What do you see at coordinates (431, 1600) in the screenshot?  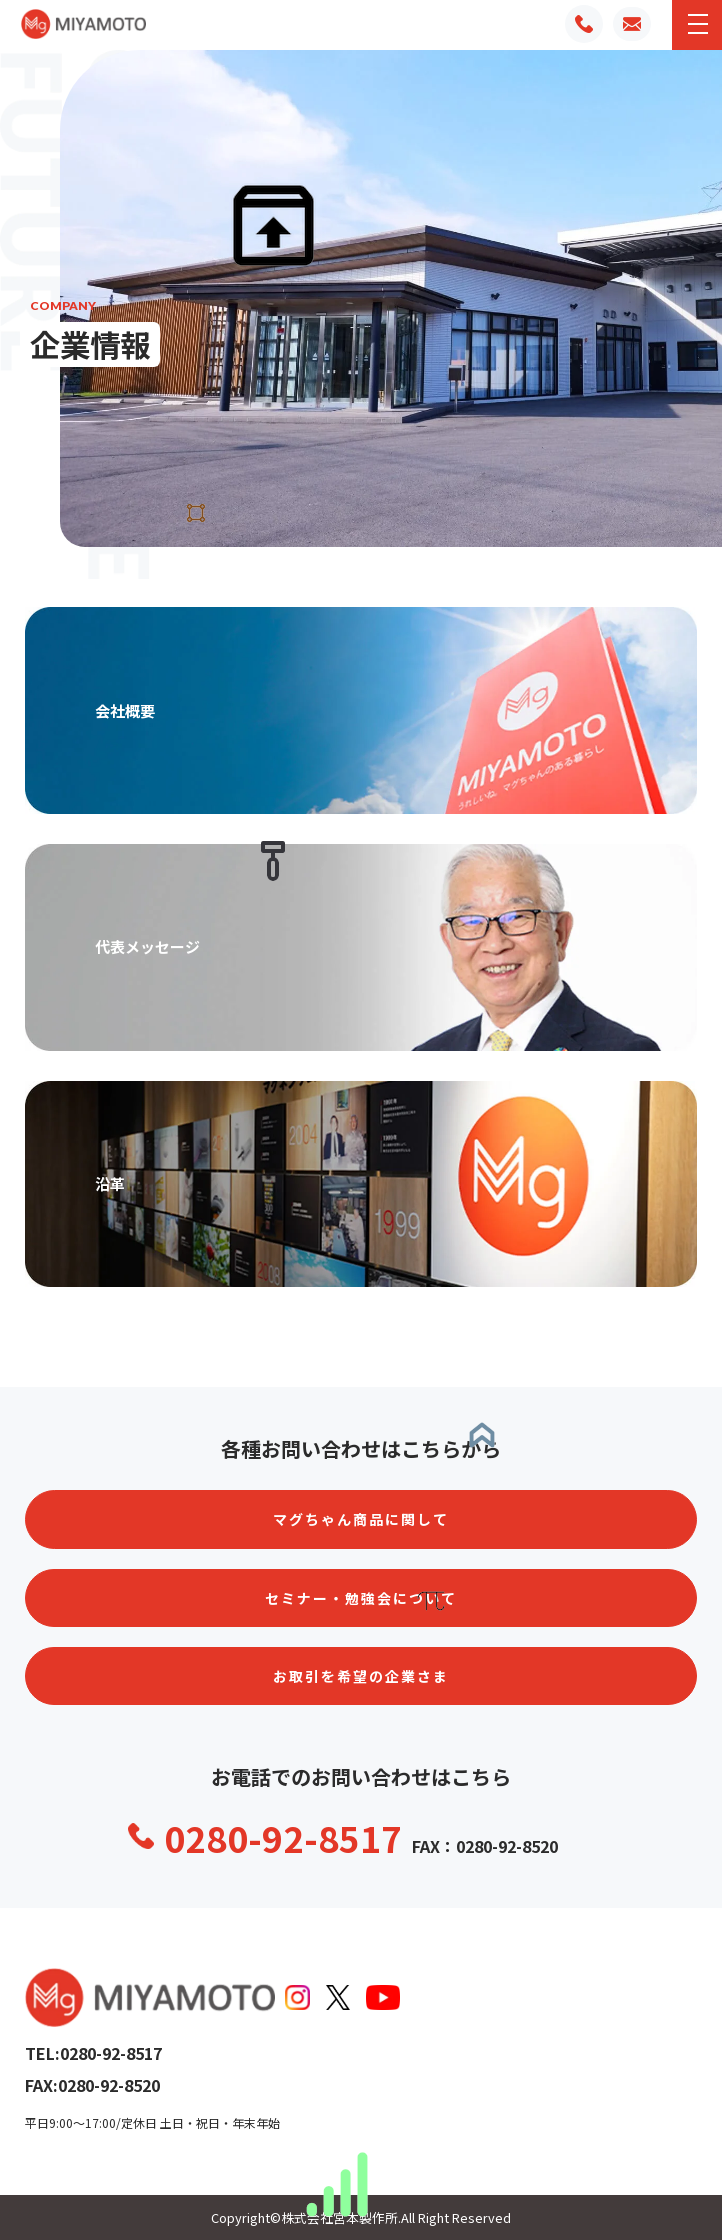 I see `access mathematical or scientific calculator functions` at bounding box center [431, 1600].